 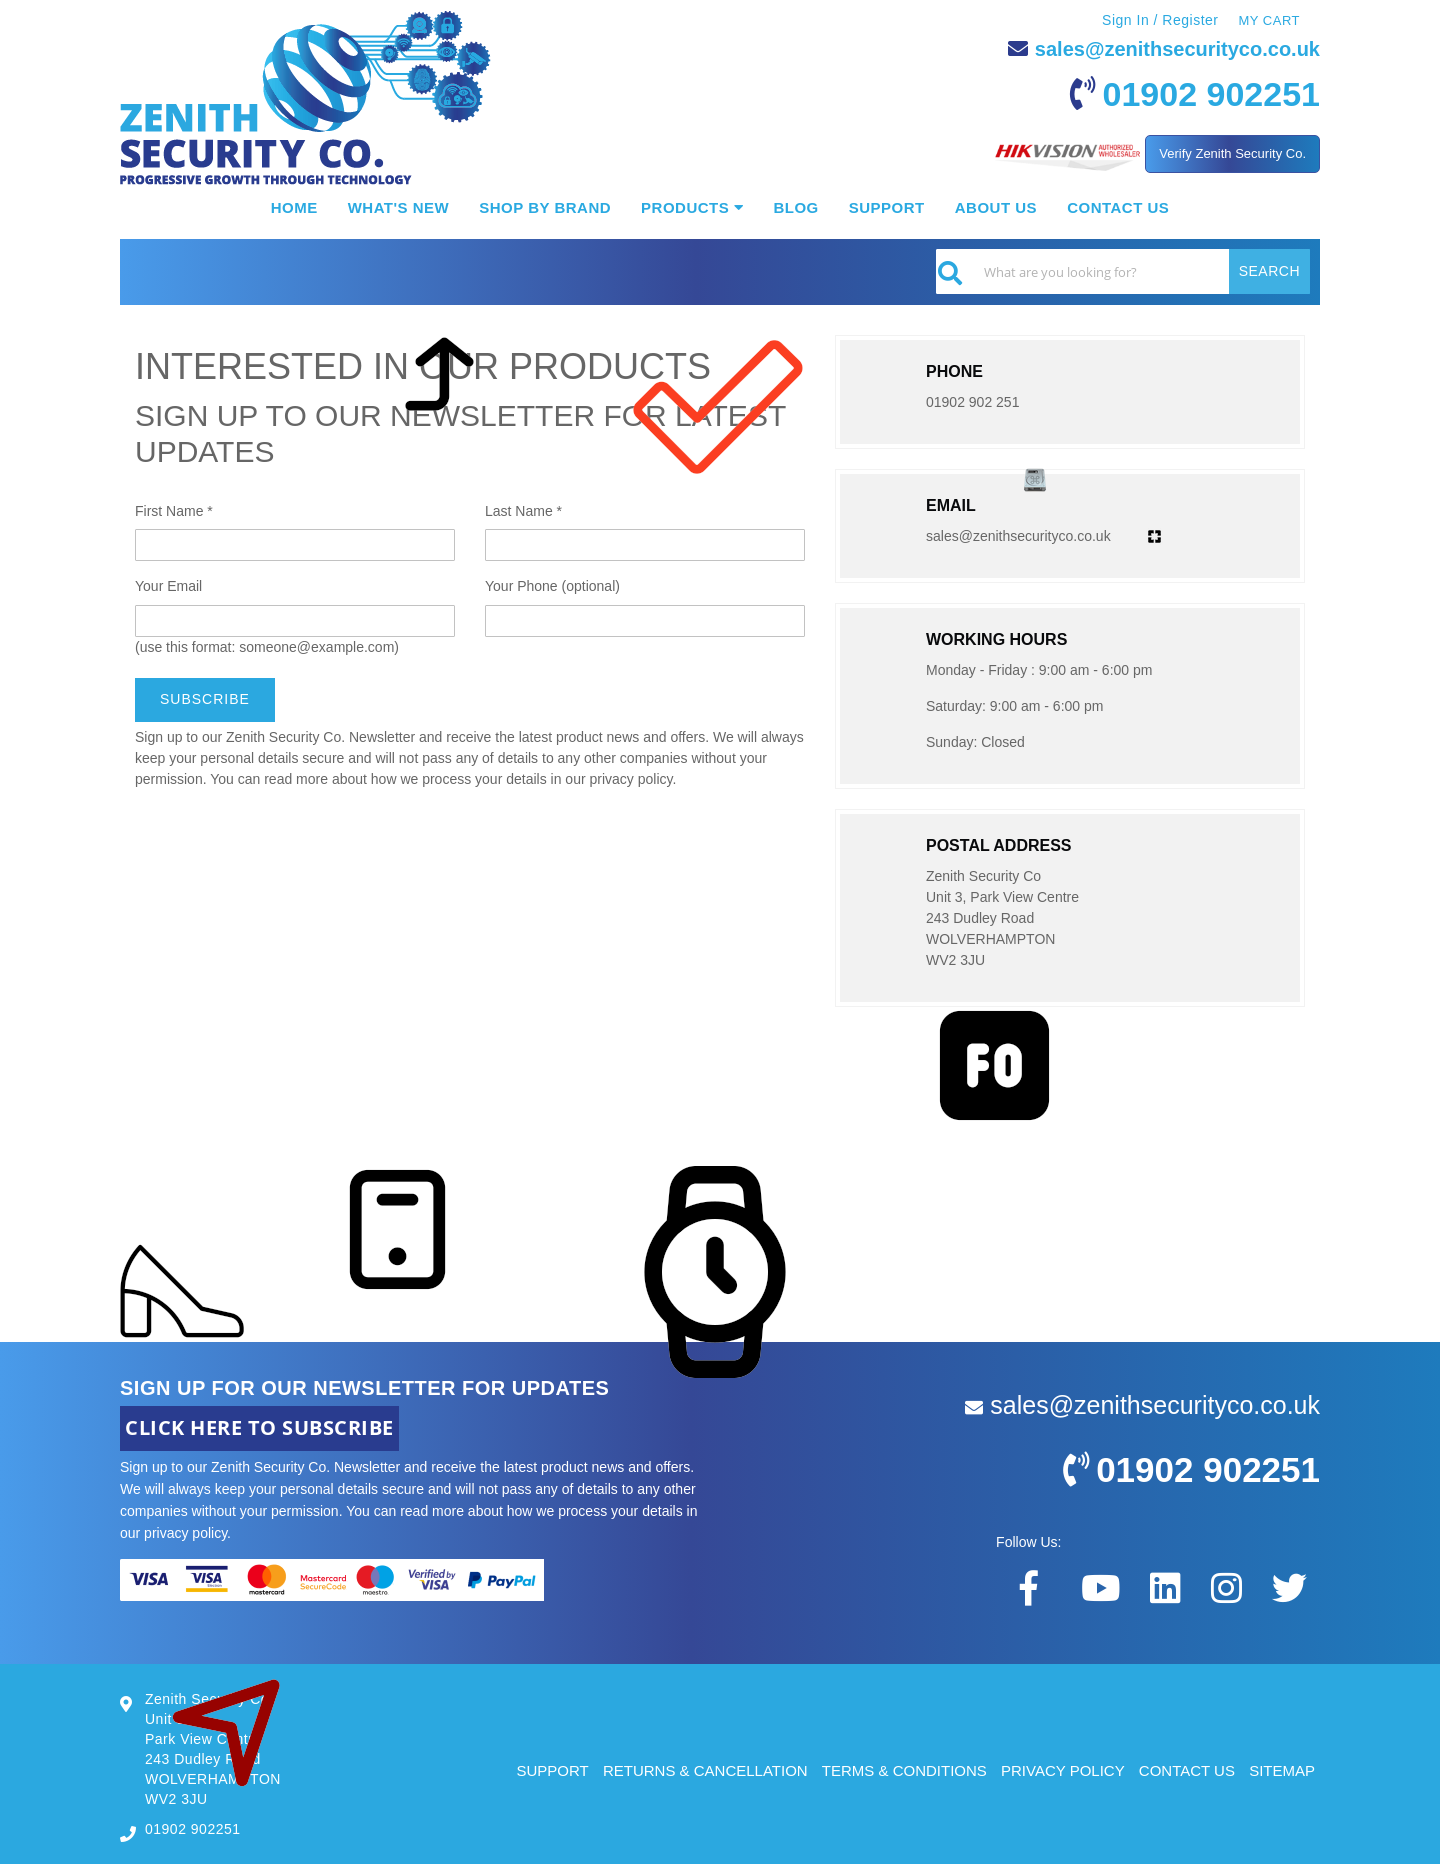 What do you see at coordinates (994, 1065) in the screenshot?
I see `select F0 keyboard shortcut or function key` at bounding box center [994, 1065].